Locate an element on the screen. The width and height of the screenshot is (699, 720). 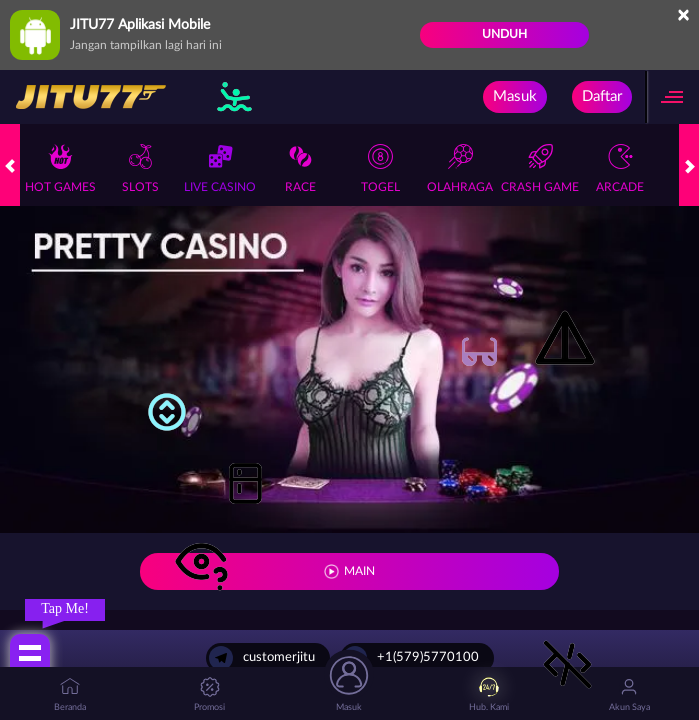
check visibility settings or status is located at coordinates (201, 561).